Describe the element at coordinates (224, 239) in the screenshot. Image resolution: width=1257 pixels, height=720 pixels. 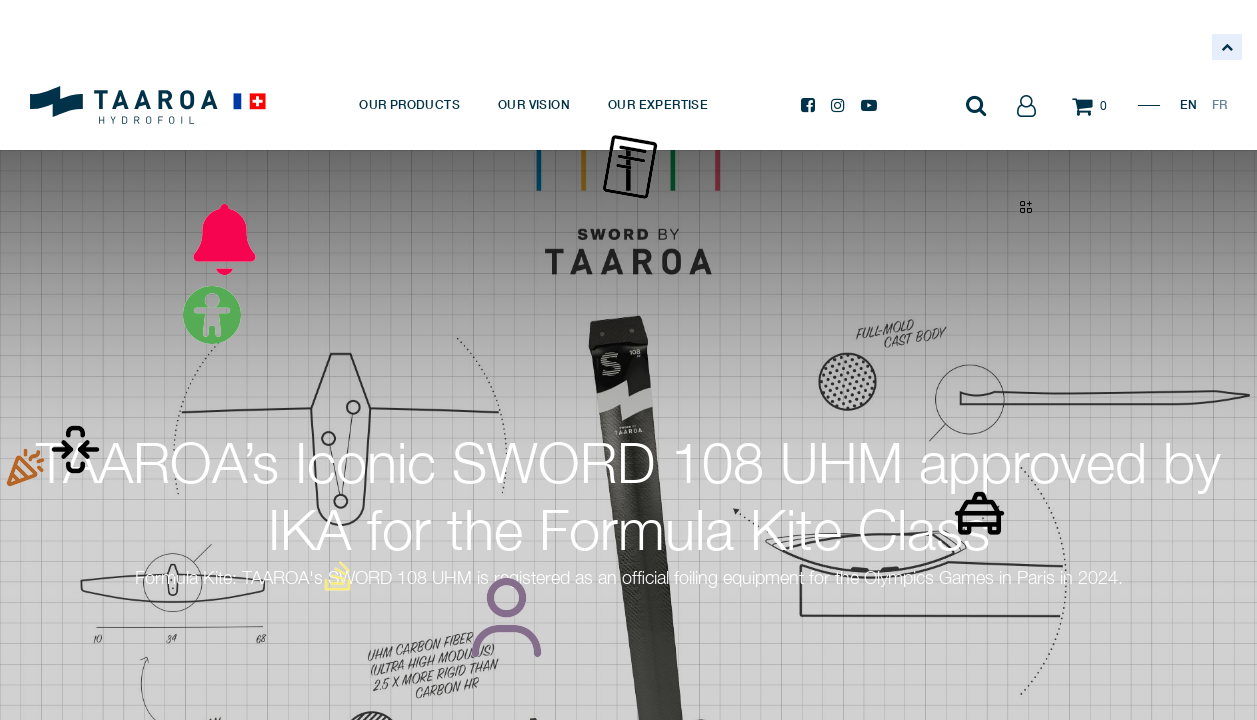
I see `view notifications` at that location.